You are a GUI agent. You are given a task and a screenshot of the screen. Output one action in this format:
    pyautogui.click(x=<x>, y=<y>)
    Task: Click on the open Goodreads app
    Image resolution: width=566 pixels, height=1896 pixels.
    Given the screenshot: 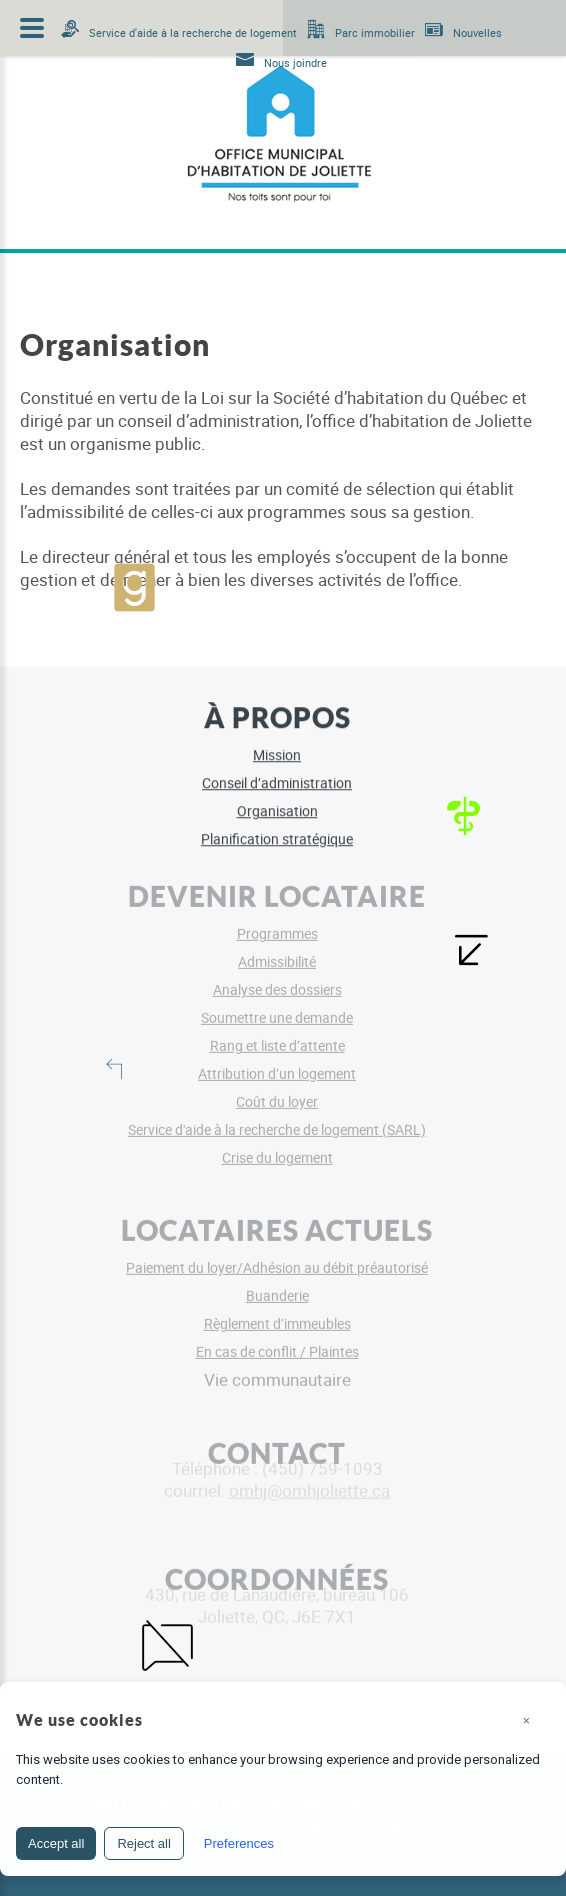 What is the action you would take?
    pyautogui.click(x=134, y=587)
    